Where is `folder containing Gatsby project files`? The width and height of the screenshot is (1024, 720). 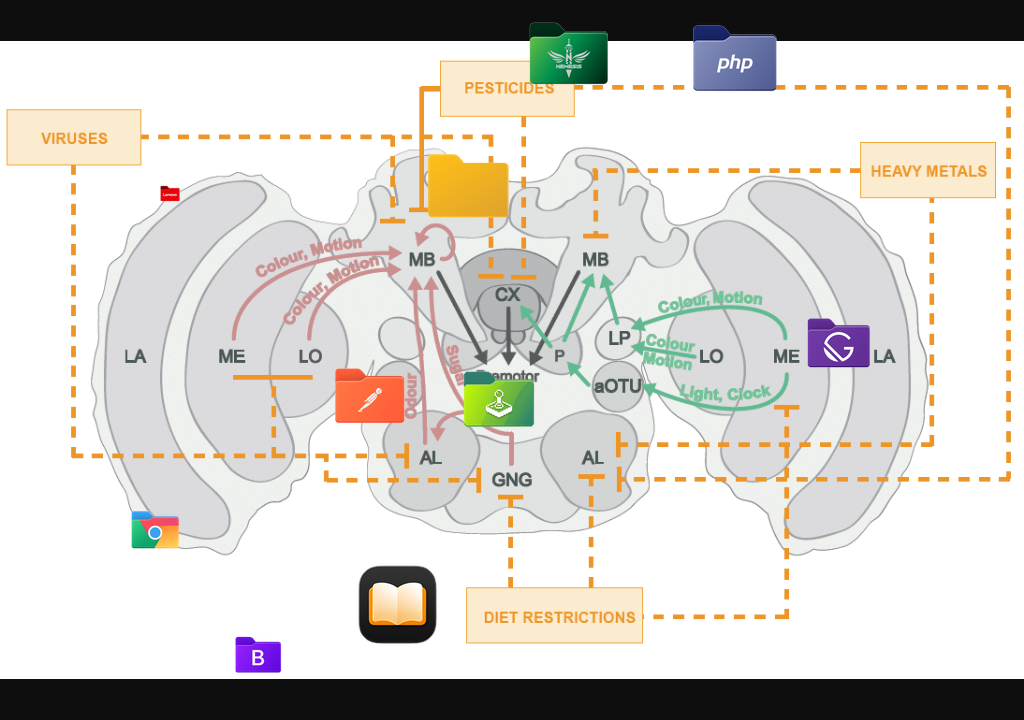 folder containing Gatsby project files is located at coordinates (838, 344).